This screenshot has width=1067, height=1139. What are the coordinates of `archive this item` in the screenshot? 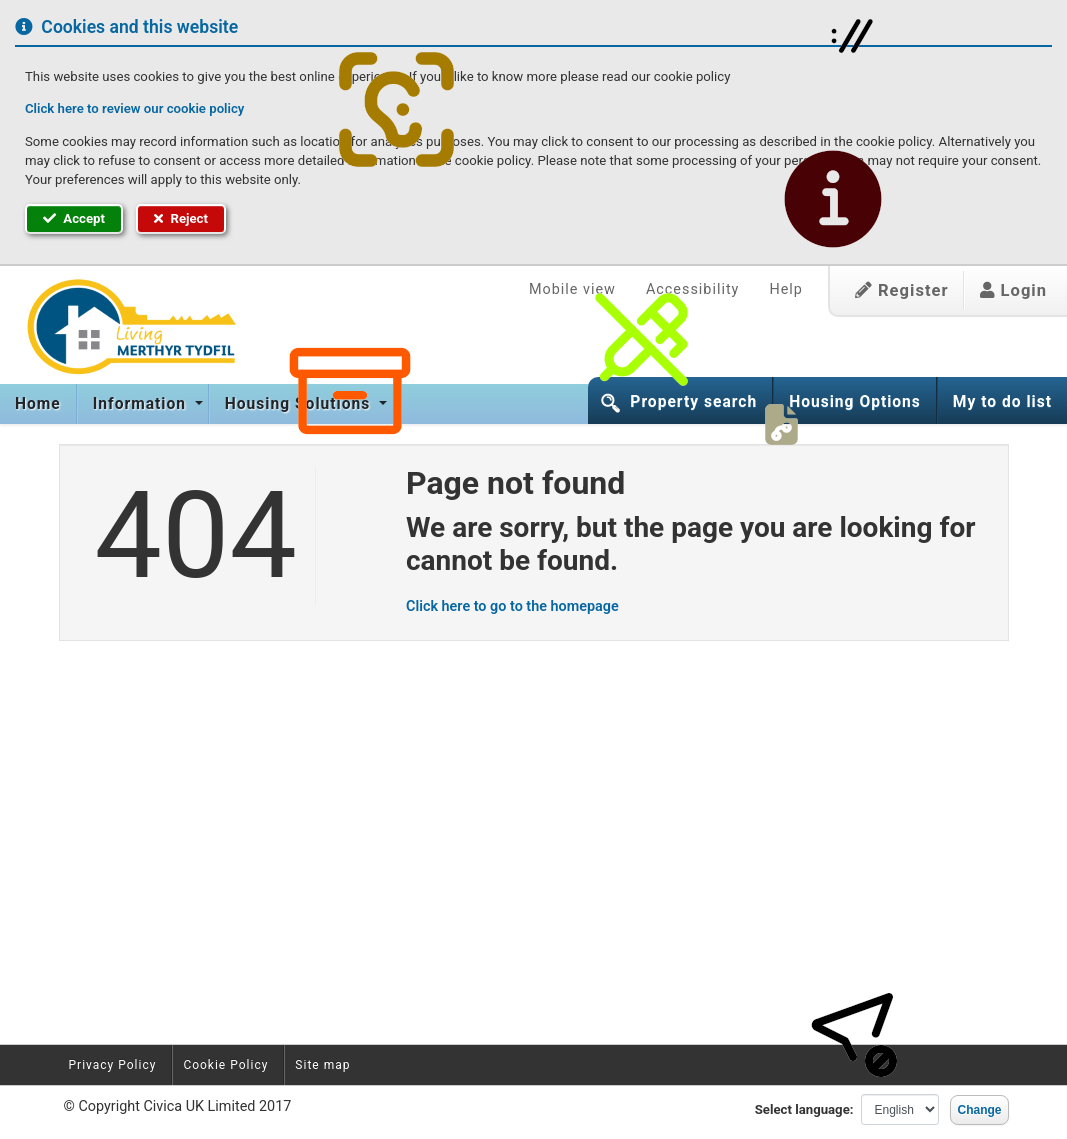 It's located at (350, 391).